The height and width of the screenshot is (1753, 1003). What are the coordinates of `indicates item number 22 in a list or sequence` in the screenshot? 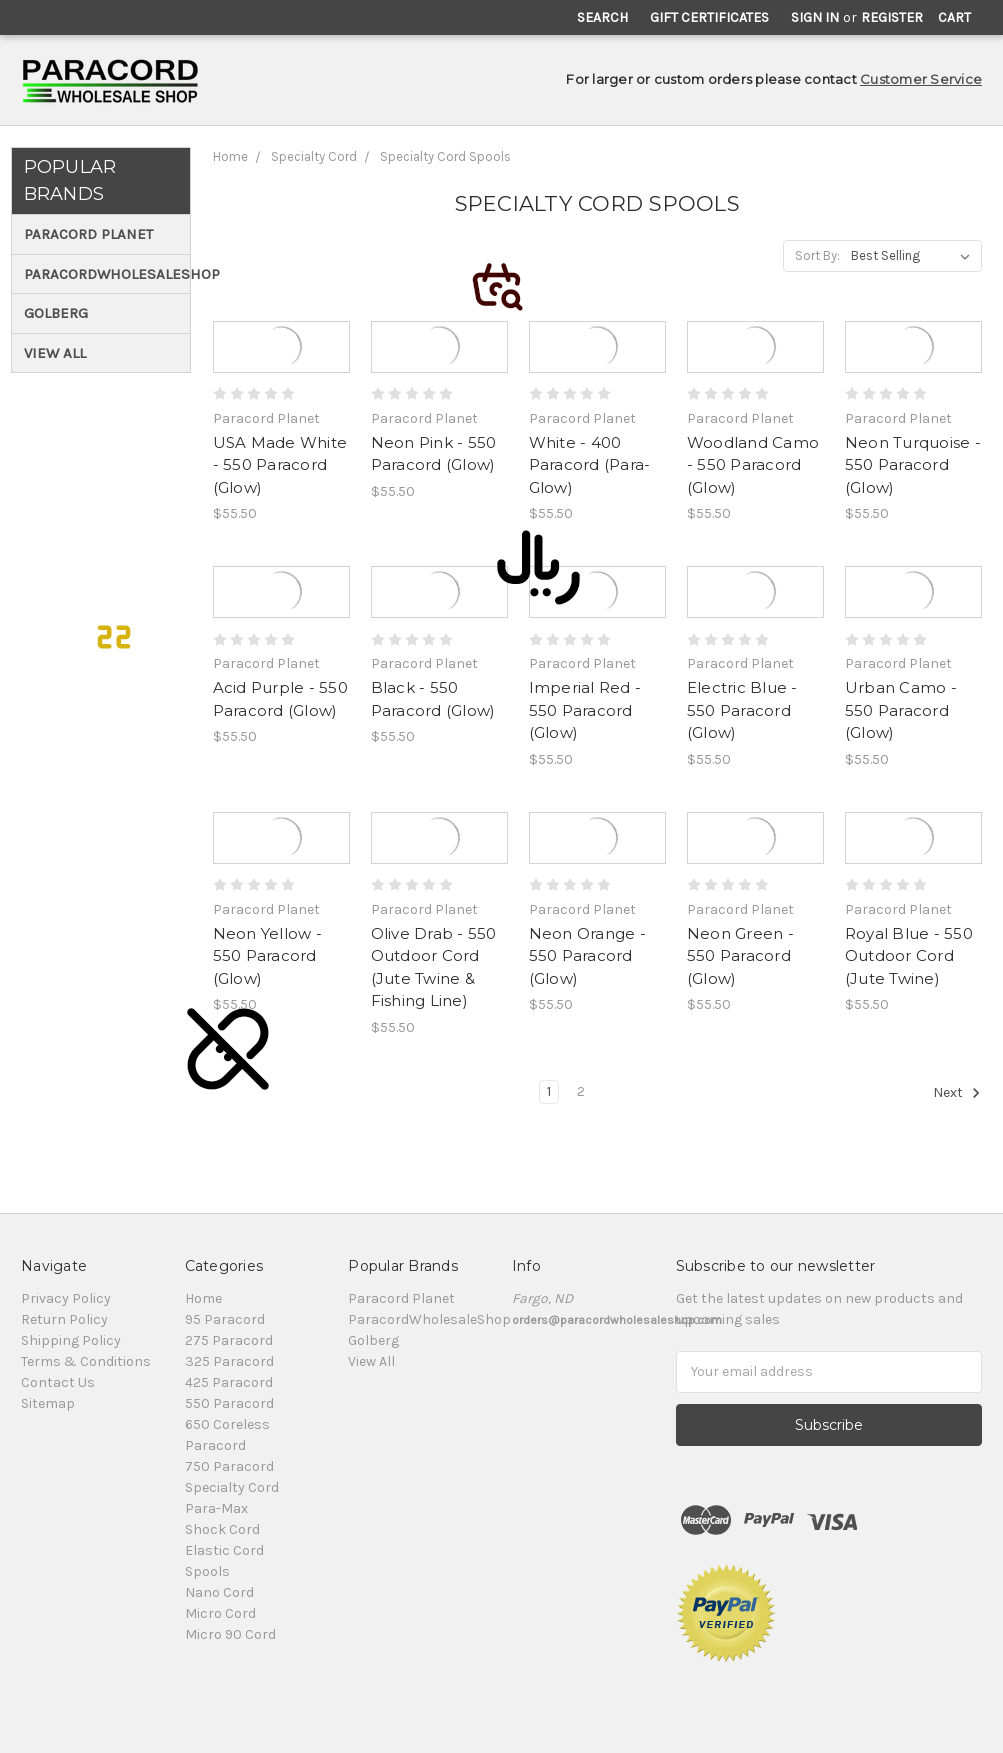 It's located at (114, 637).